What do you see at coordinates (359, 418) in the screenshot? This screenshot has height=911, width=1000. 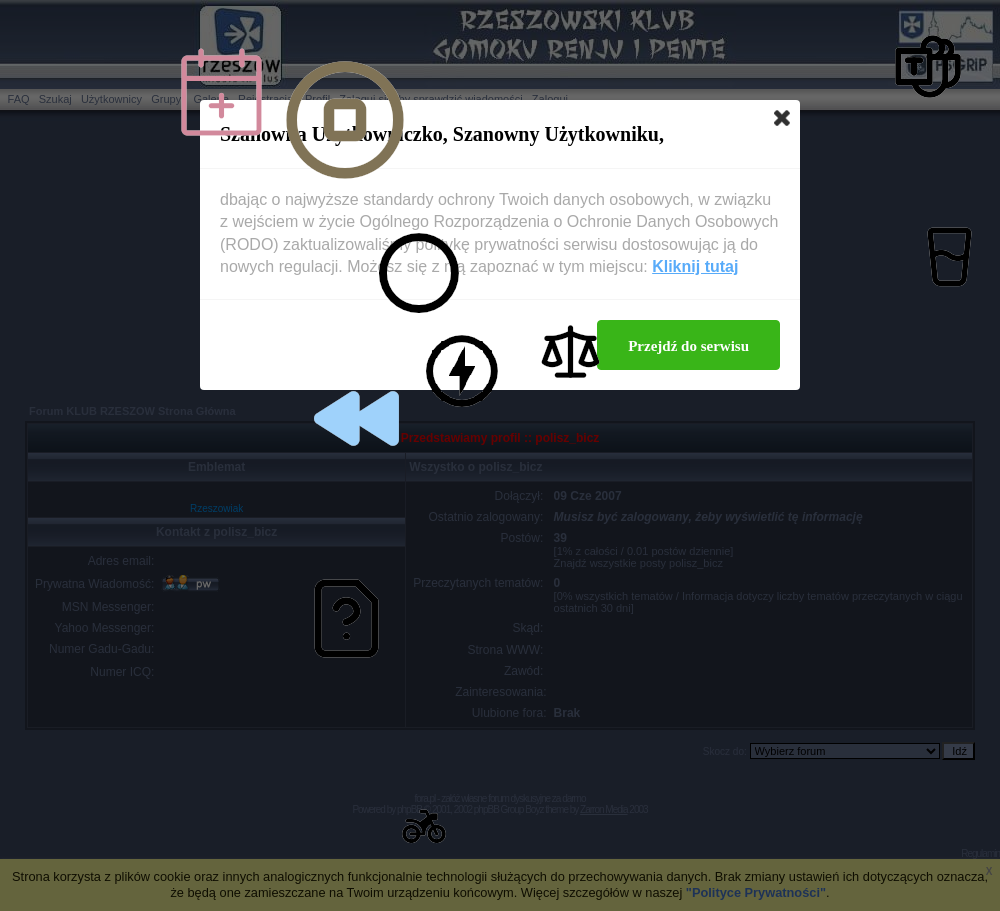 I see `rewind media playback` at bounding box center [359, 418].